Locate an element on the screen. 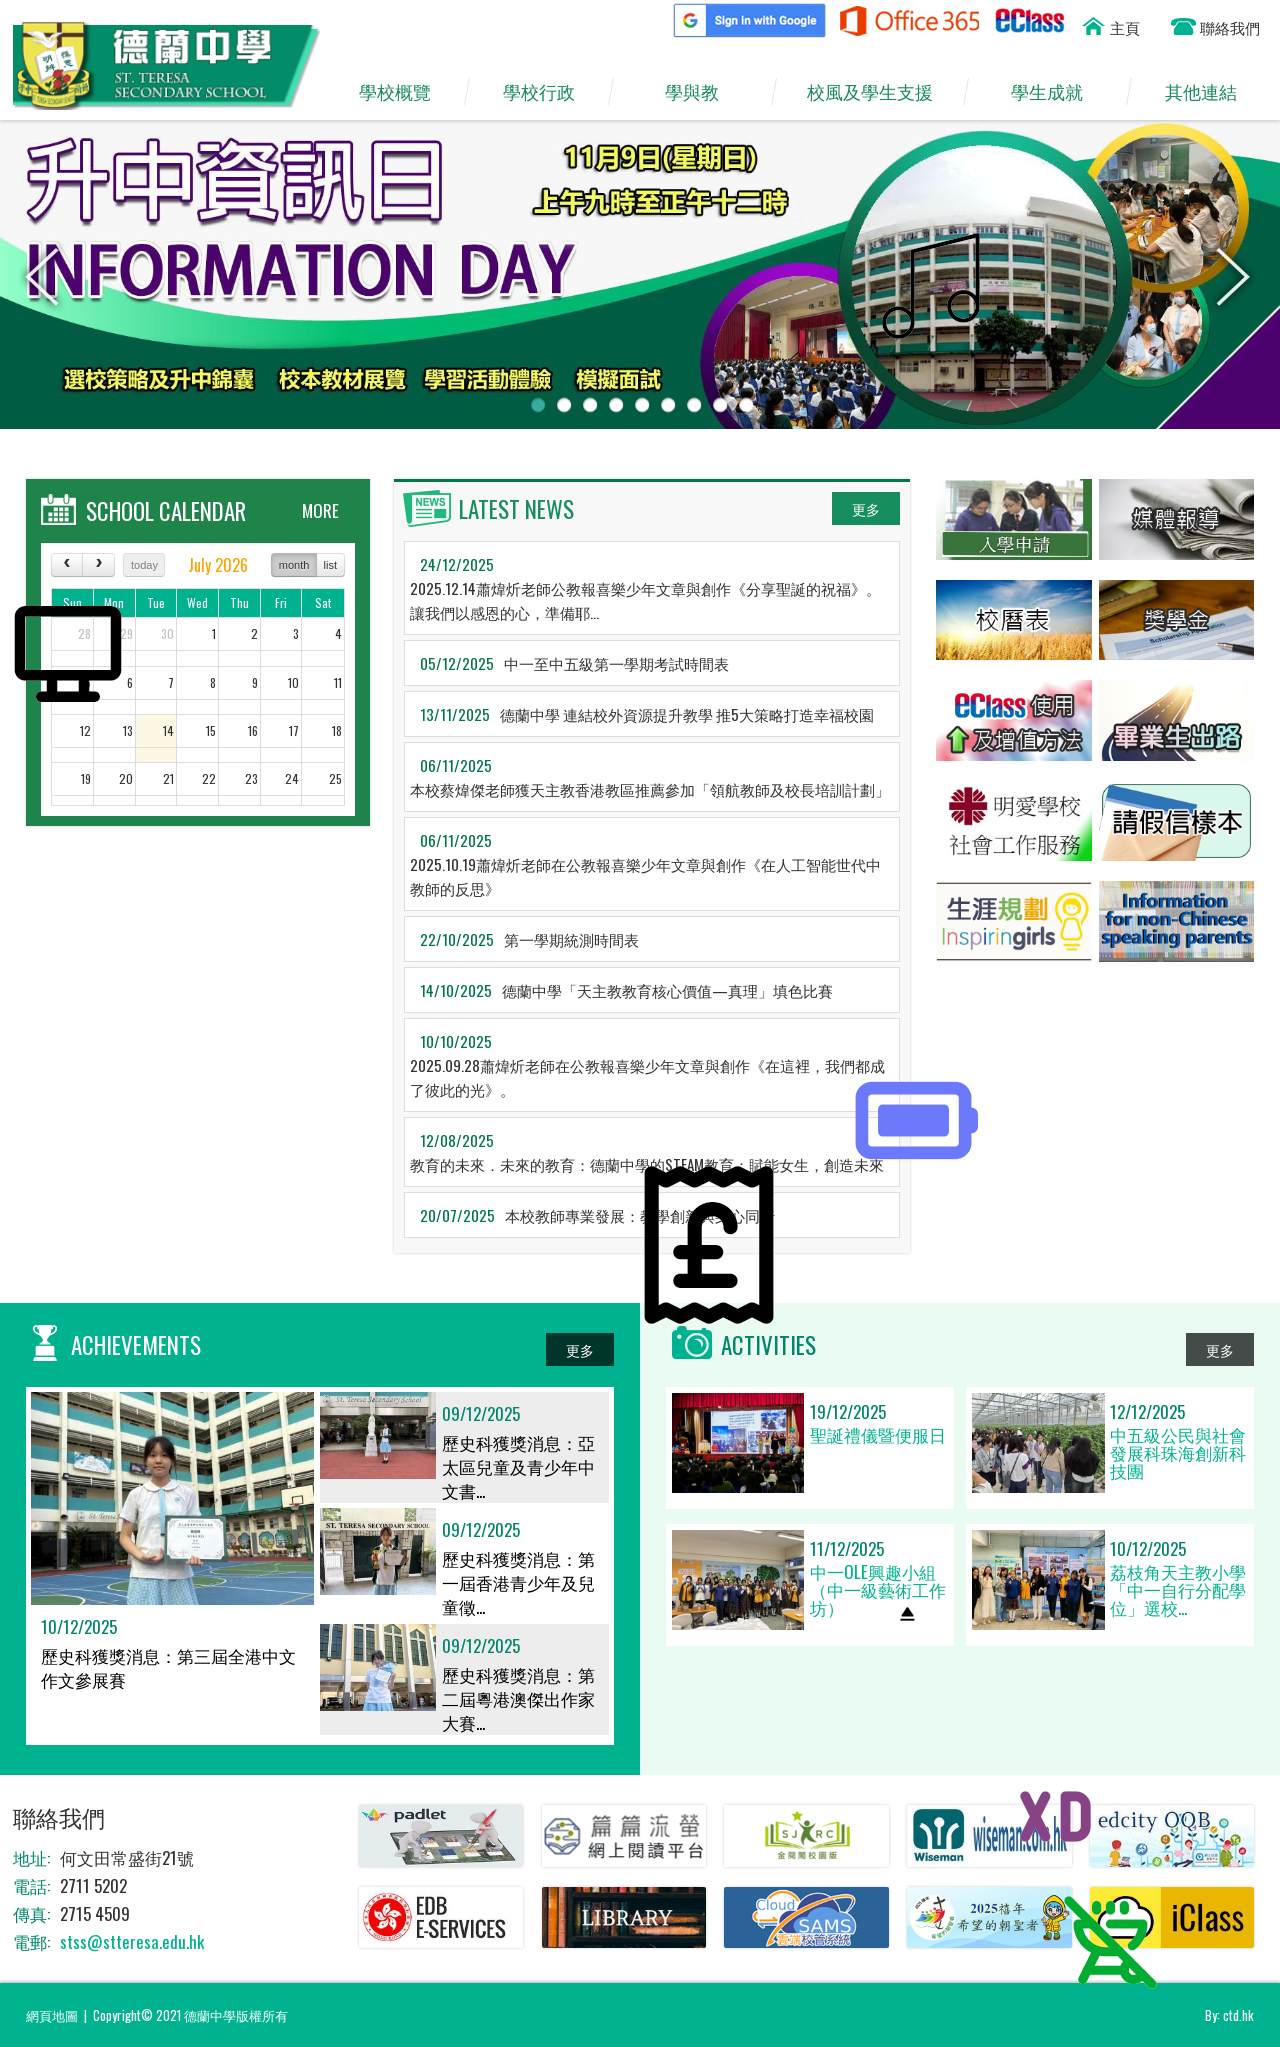 Image resolution: width=1280 pixels, height=2047 pixels. switch to desktop view is located at coordinates (68, 654).